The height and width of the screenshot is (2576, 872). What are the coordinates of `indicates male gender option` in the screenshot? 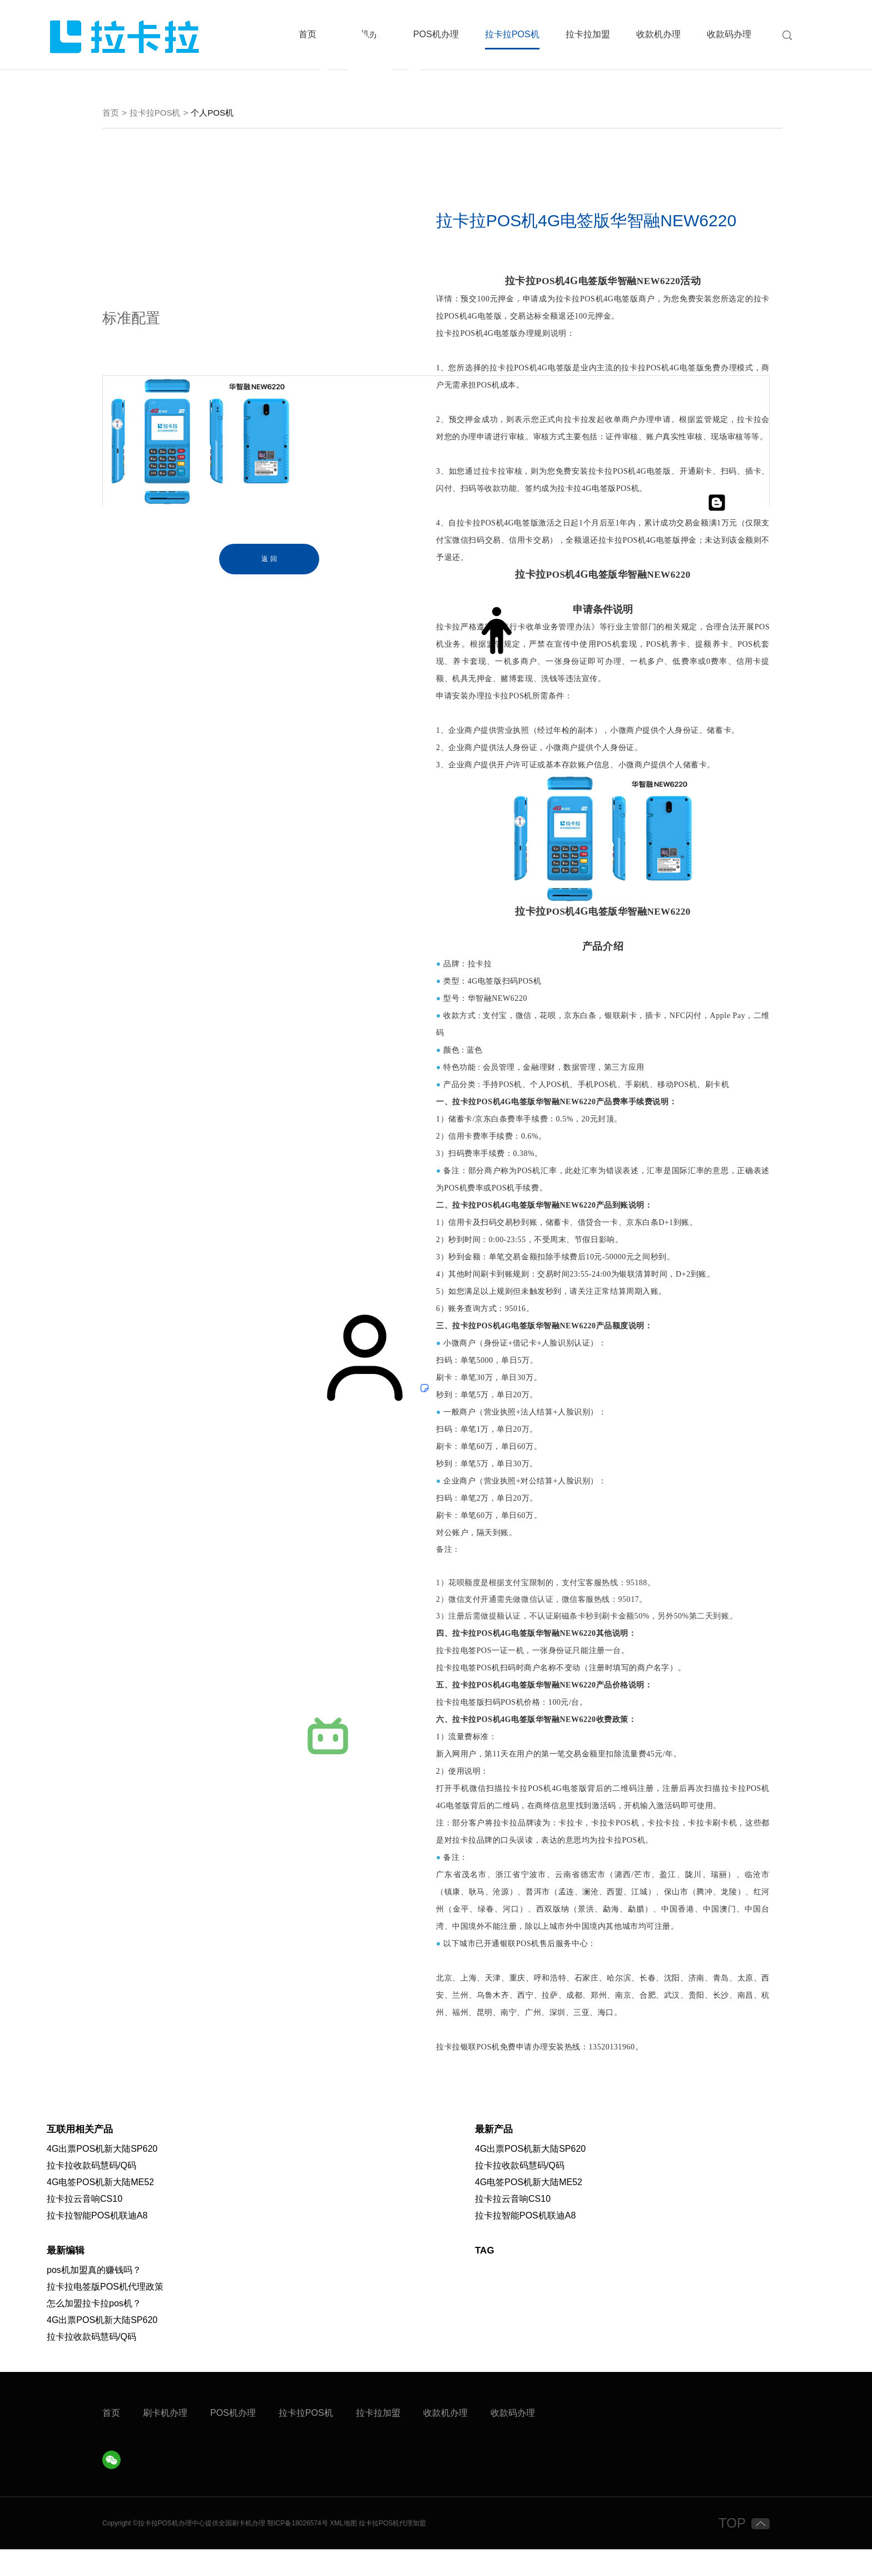 It's located at (497, 631).